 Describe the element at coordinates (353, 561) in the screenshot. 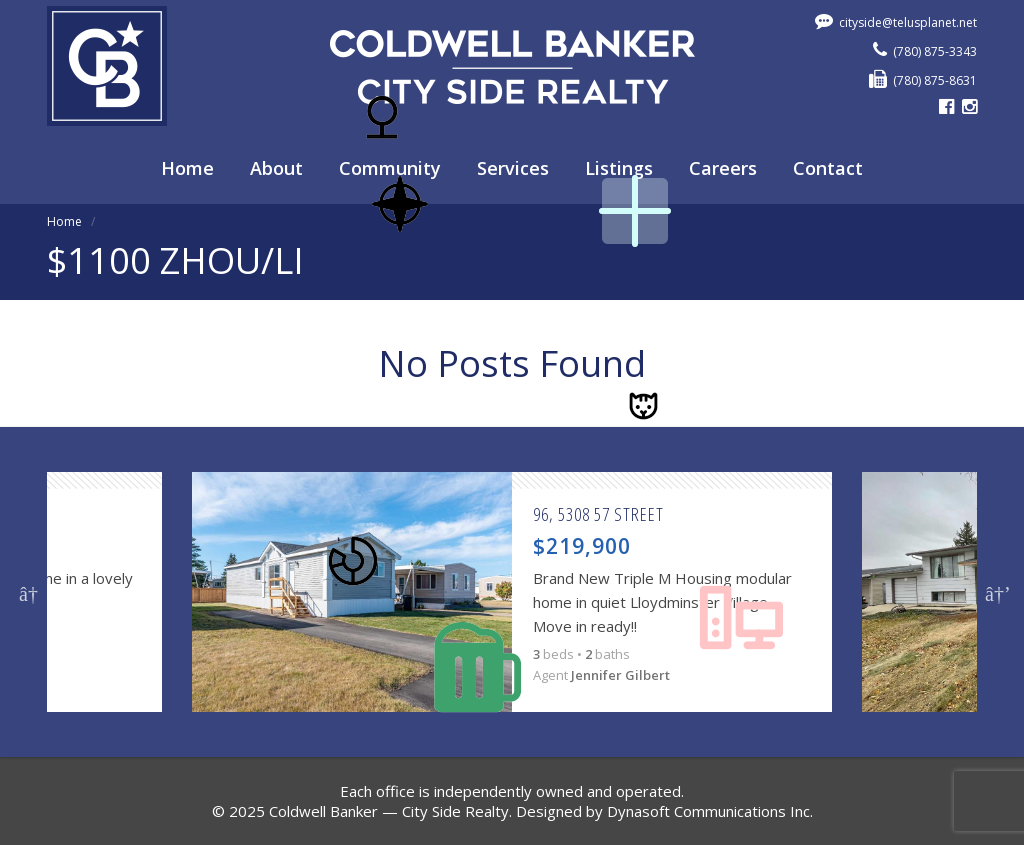

I see `view analytics breakdown` at that location.